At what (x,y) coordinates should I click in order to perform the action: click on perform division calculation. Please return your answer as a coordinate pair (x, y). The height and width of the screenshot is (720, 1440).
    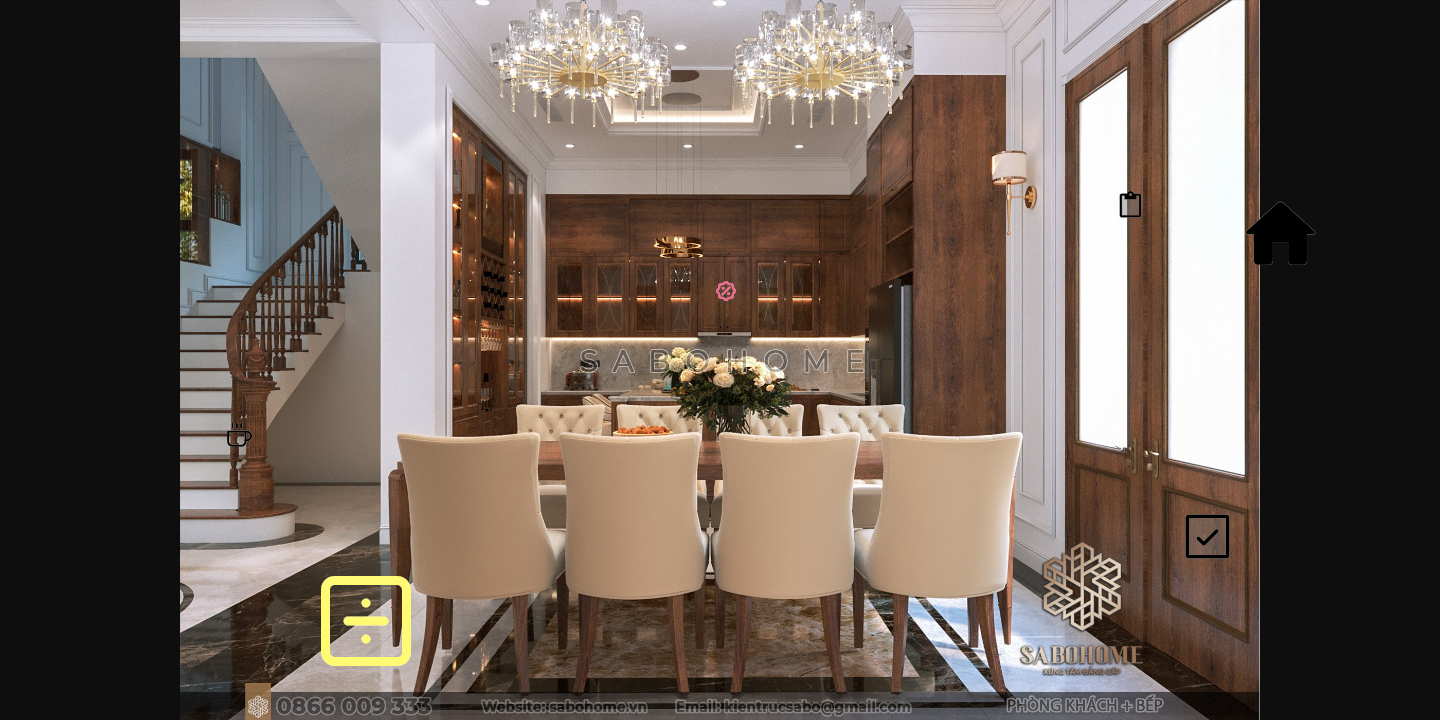
    Looking at the image, I should click on (366, 621).